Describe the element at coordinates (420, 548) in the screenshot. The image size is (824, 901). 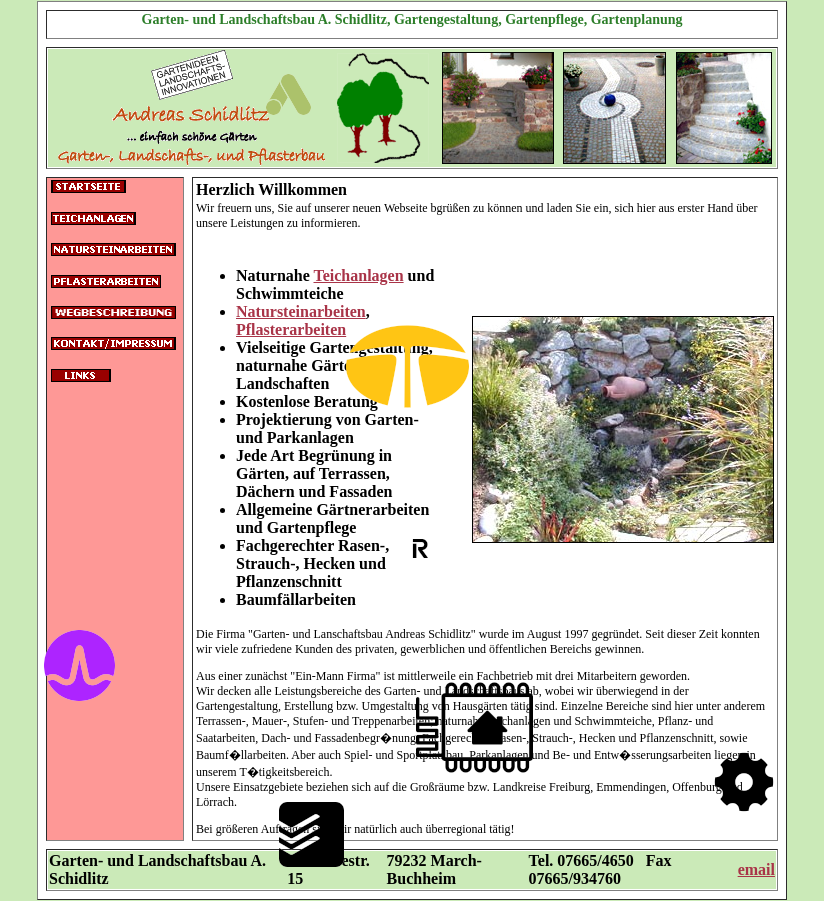
I see `open the Revolut banking app` at that location.